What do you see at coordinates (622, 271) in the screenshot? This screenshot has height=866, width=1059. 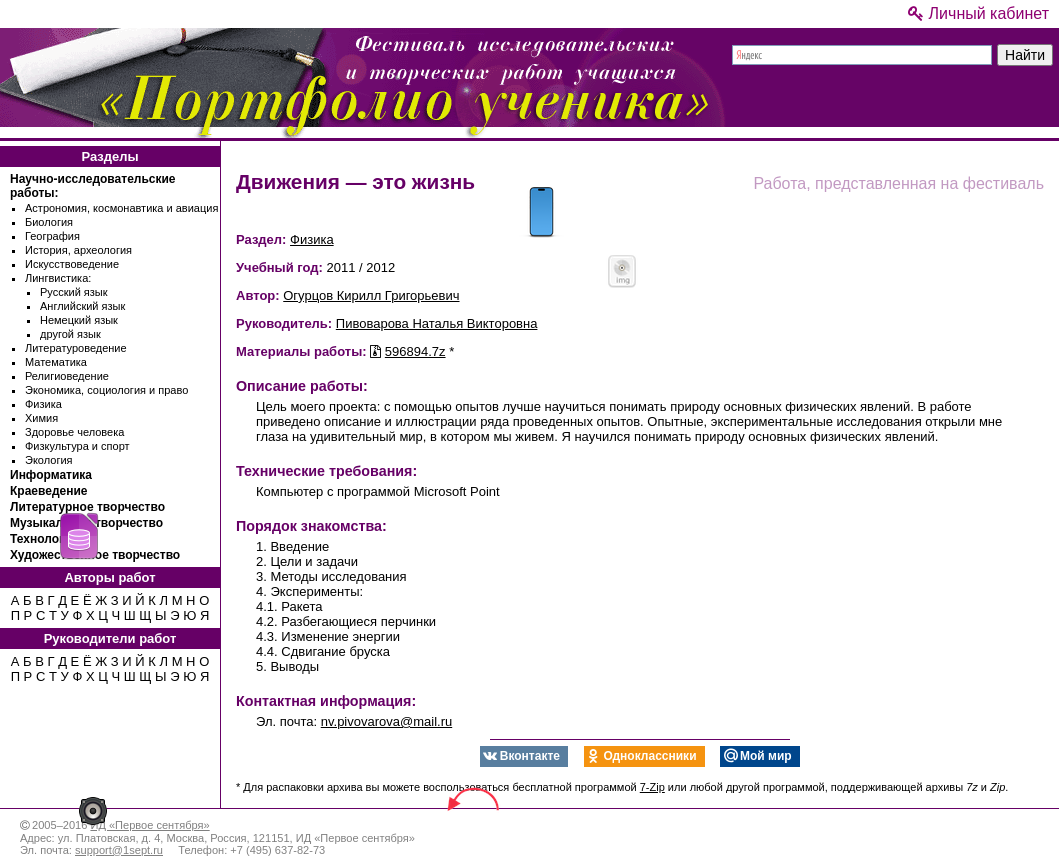 I see `a raw disk image file` at bounding box center [622, 271].